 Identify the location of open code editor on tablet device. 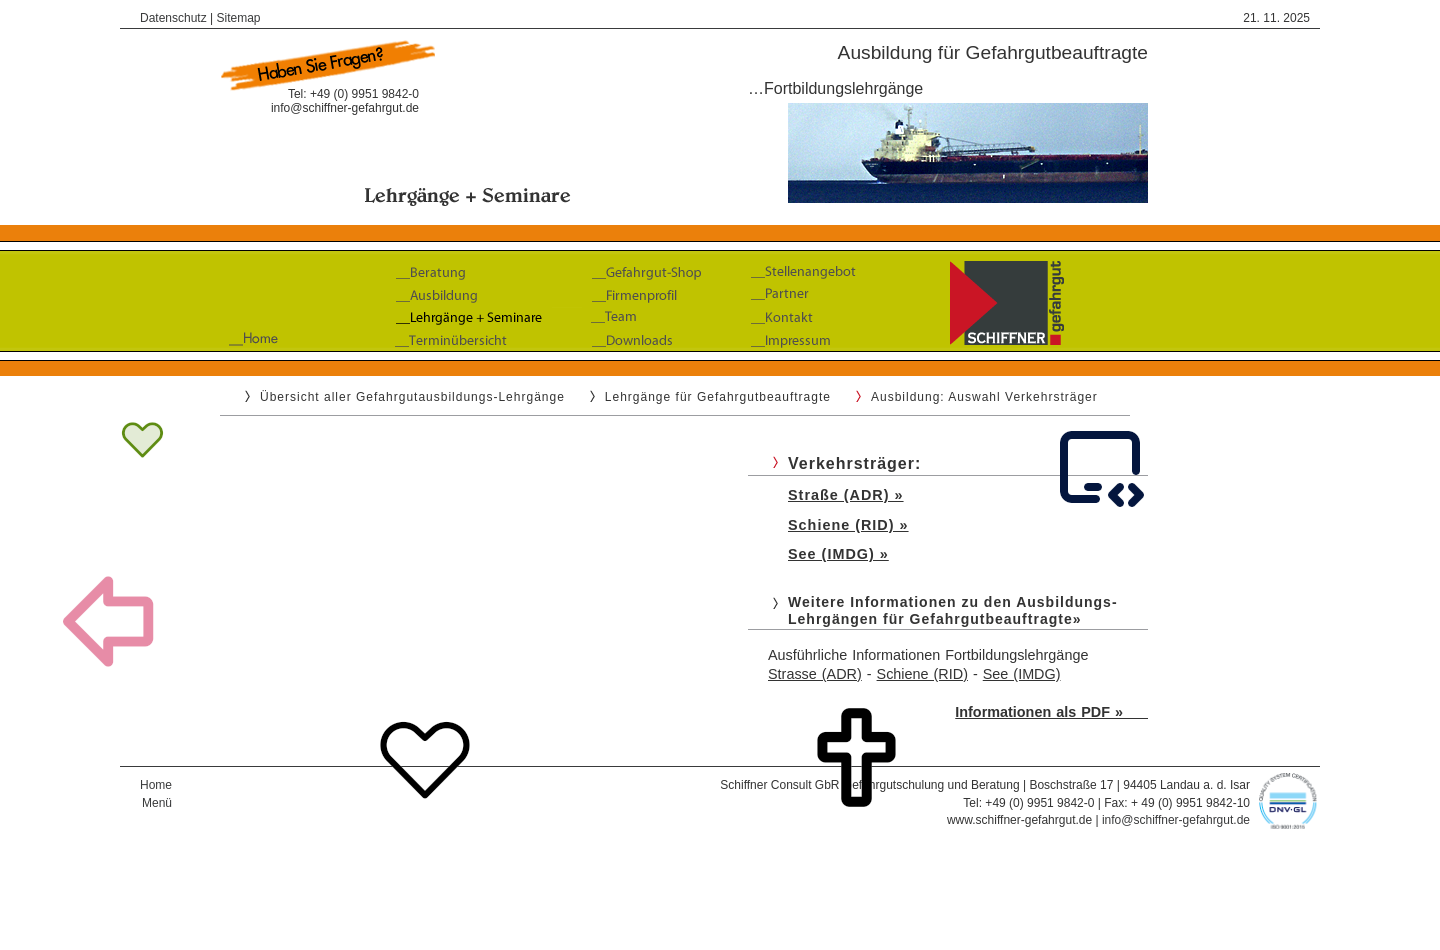
(1100, 467).